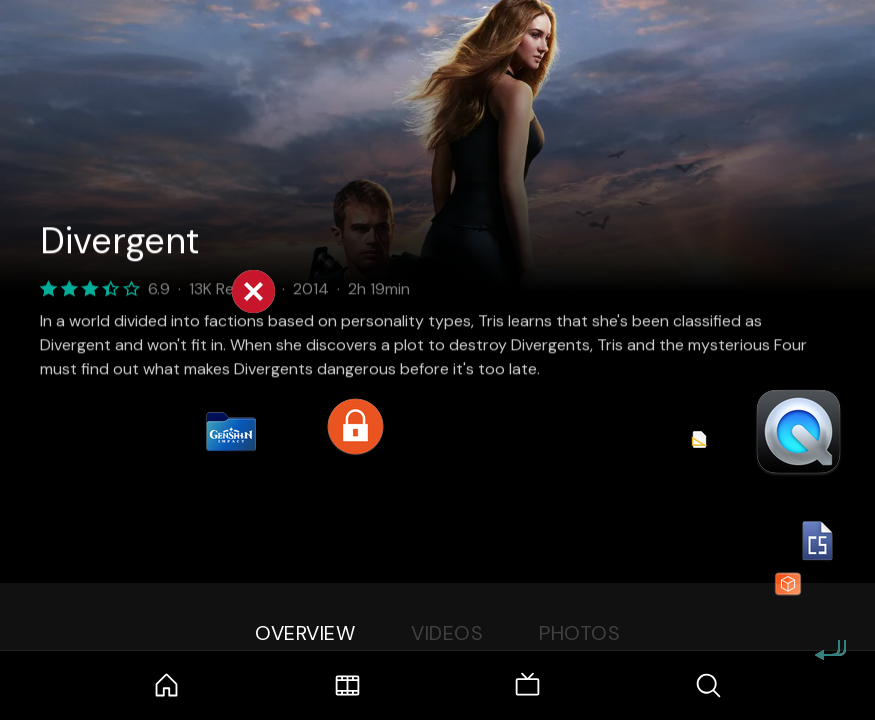 The image size is (875, 720). Describe the element at coordinates (699, 439) in the screenshot. I see `configure page layout and dimensions` at that location.